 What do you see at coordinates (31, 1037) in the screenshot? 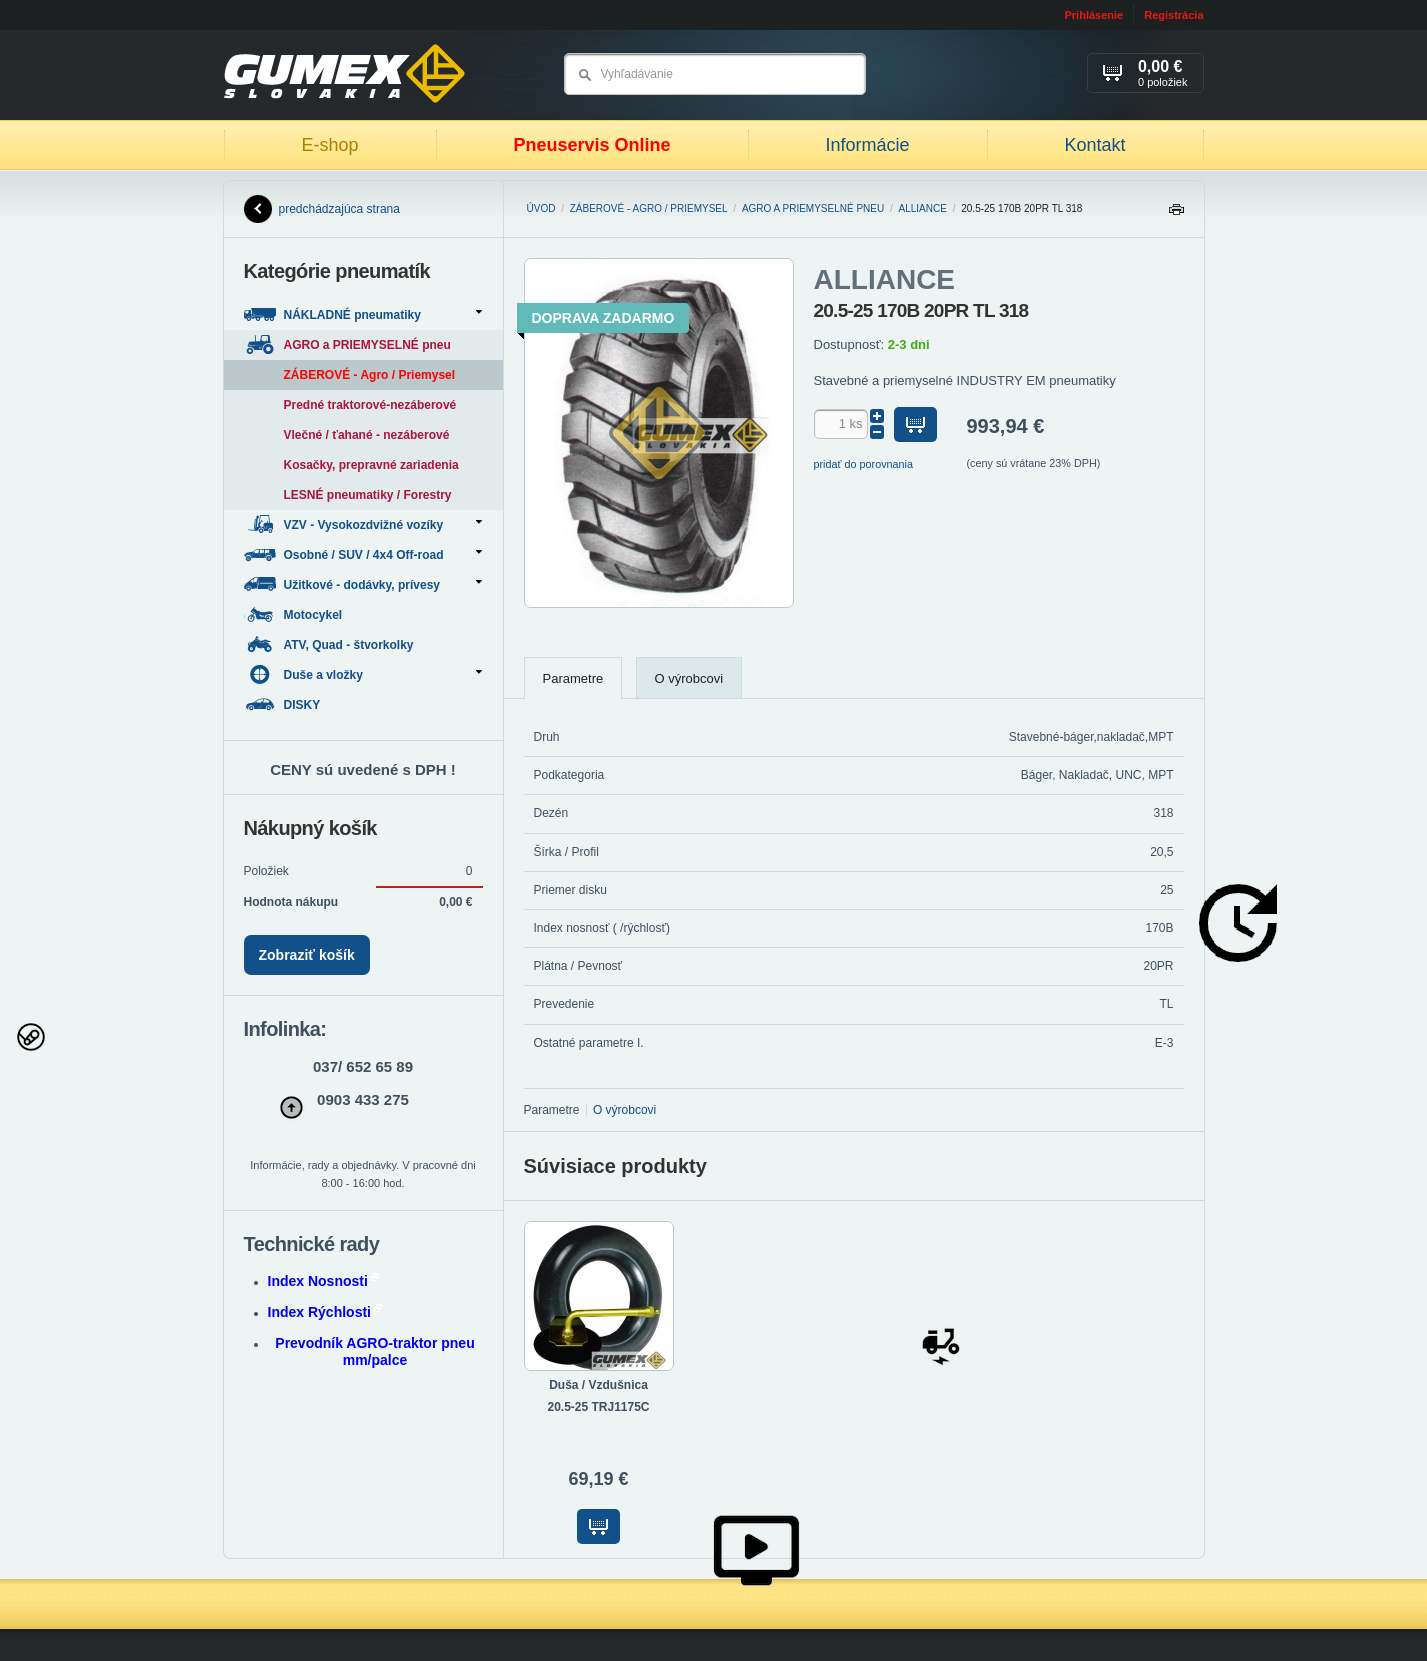
I see `open Steam gaming platform` at bounding box center [31, 1037].